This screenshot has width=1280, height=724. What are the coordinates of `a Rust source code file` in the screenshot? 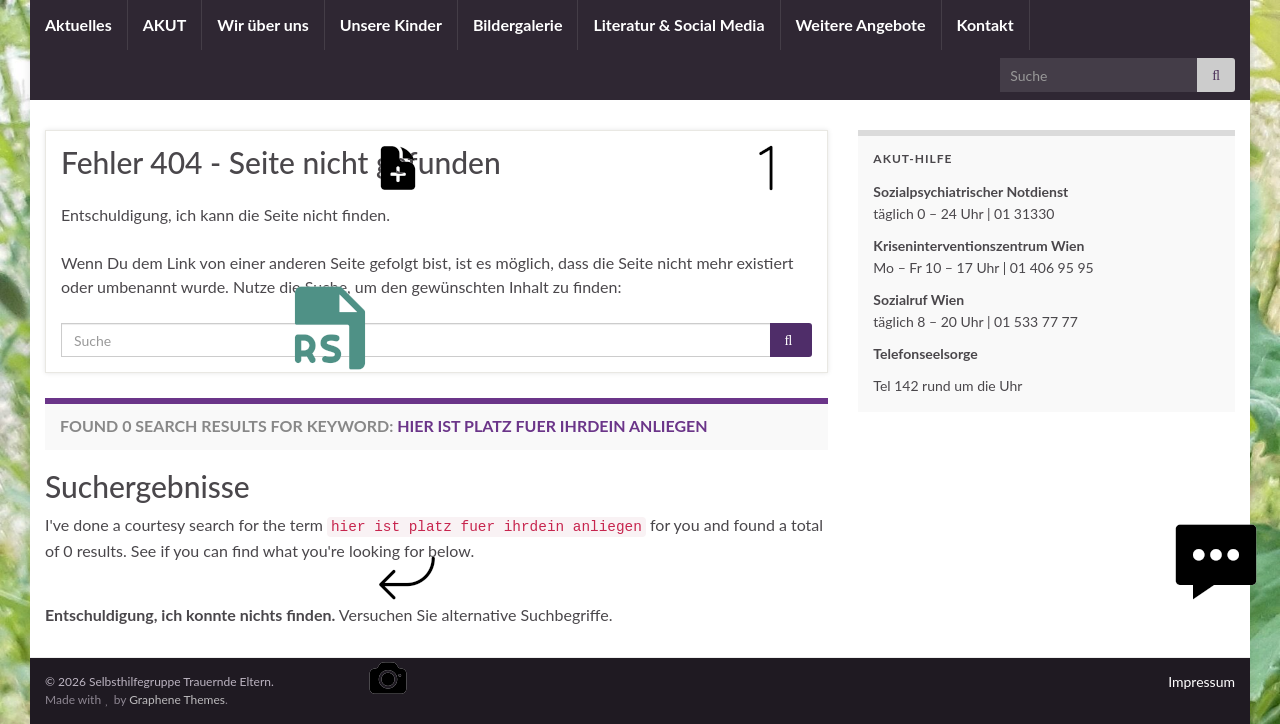 It's located at (330, 328).